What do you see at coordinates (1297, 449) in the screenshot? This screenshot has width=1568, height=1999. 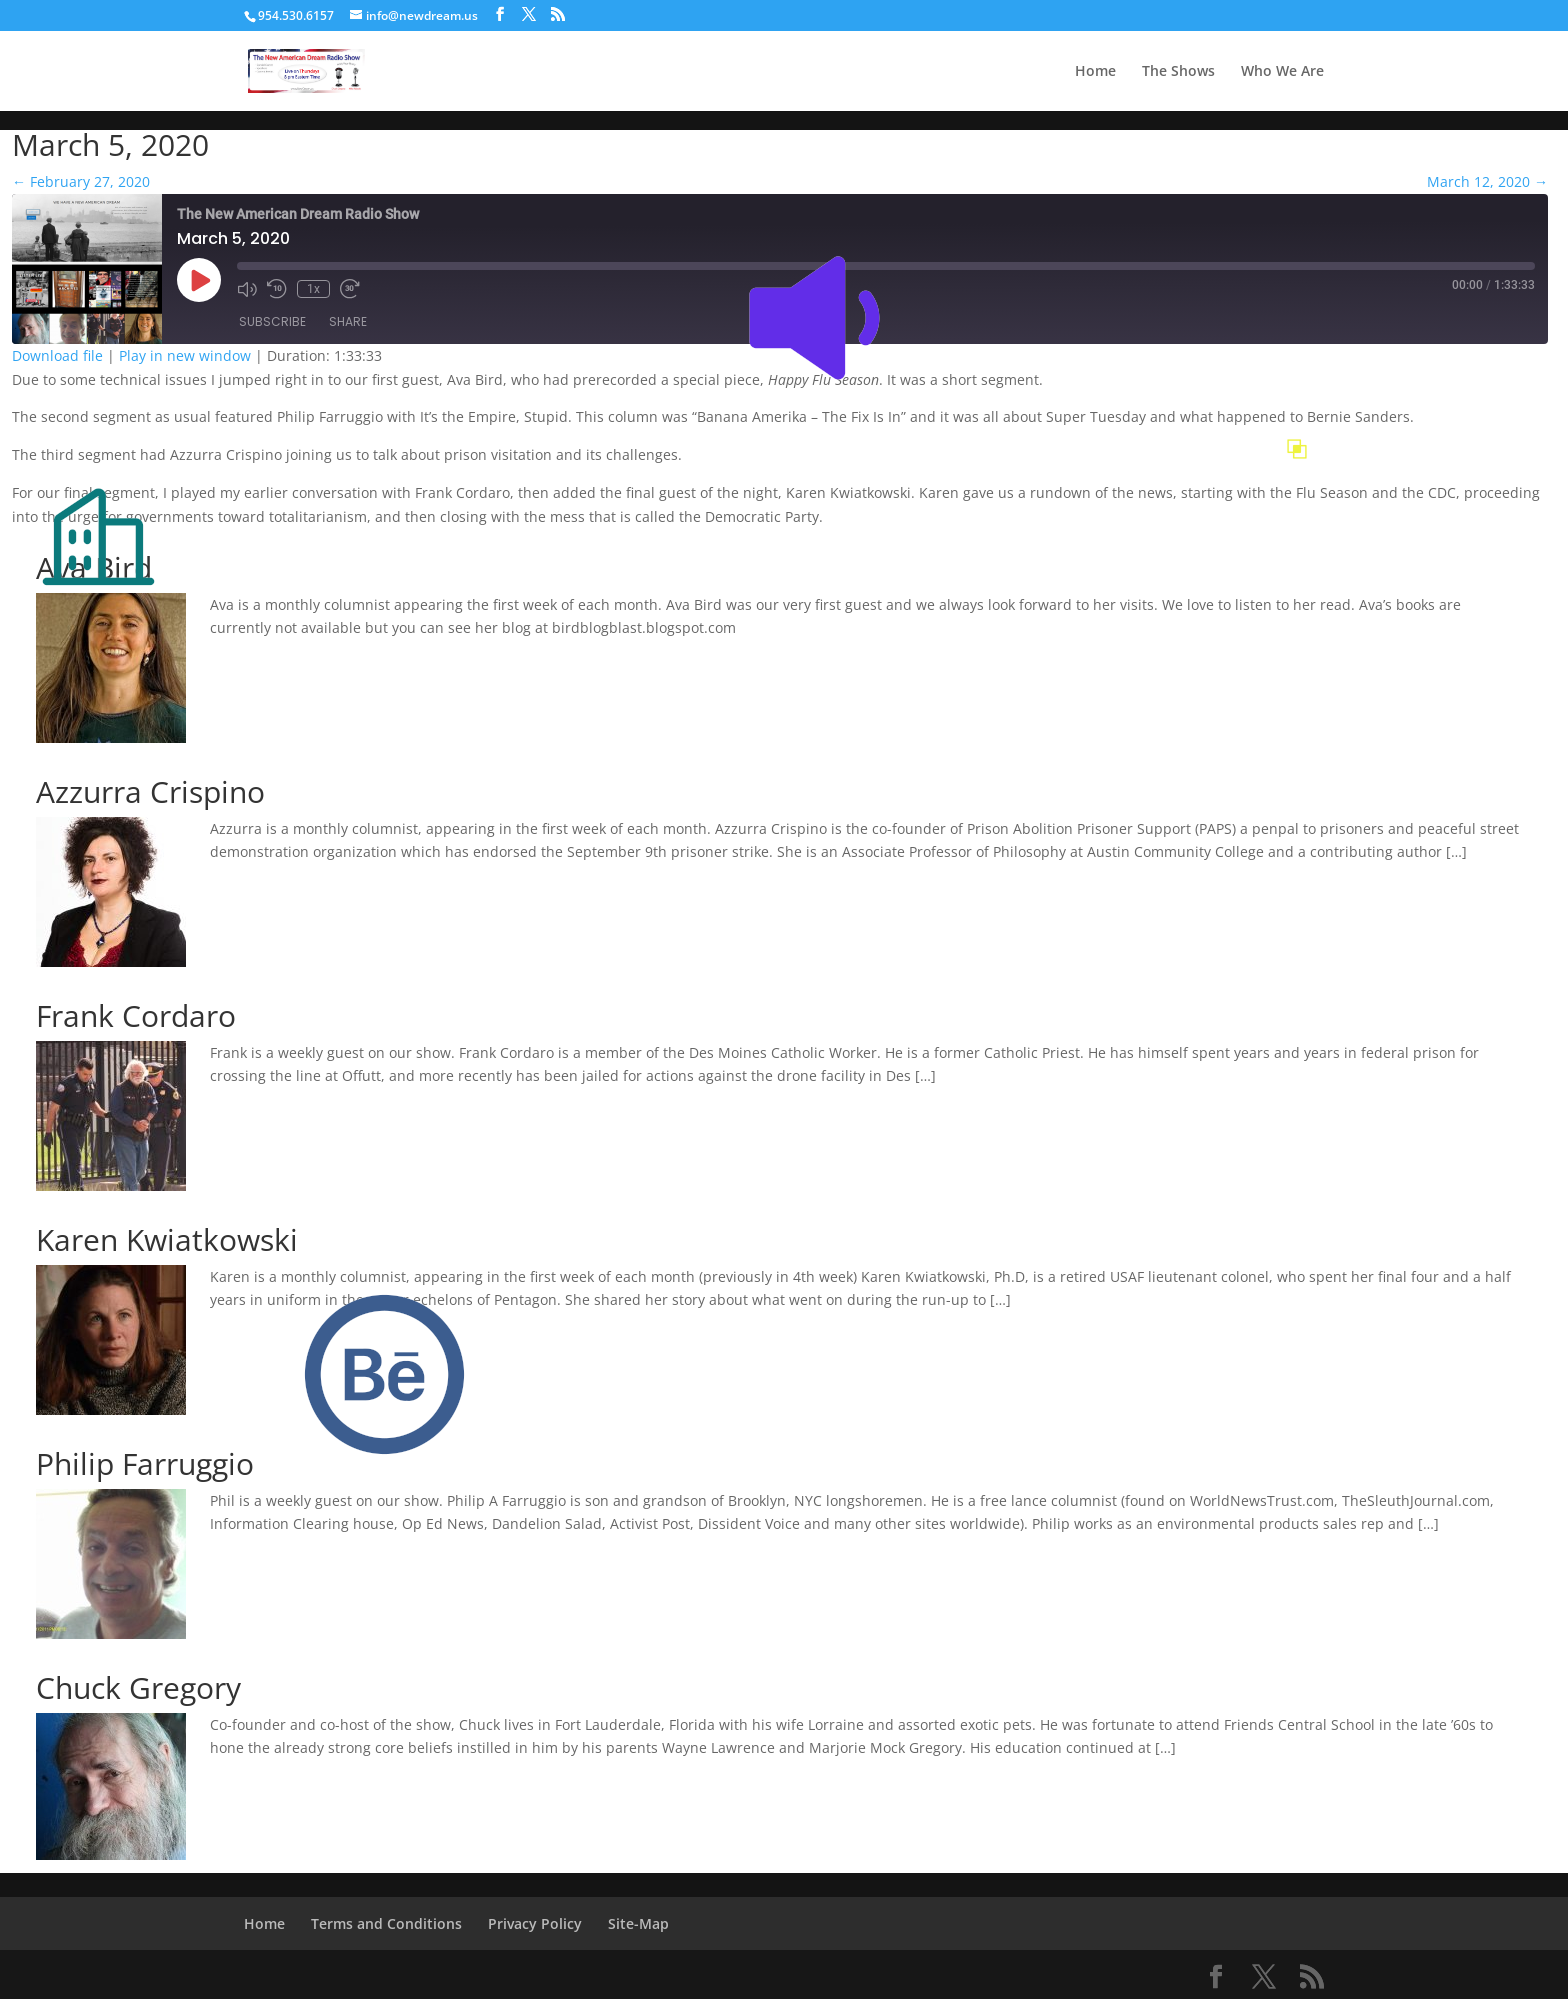 I see `combine or merge selected layers` at bounding box center [1297, 449].